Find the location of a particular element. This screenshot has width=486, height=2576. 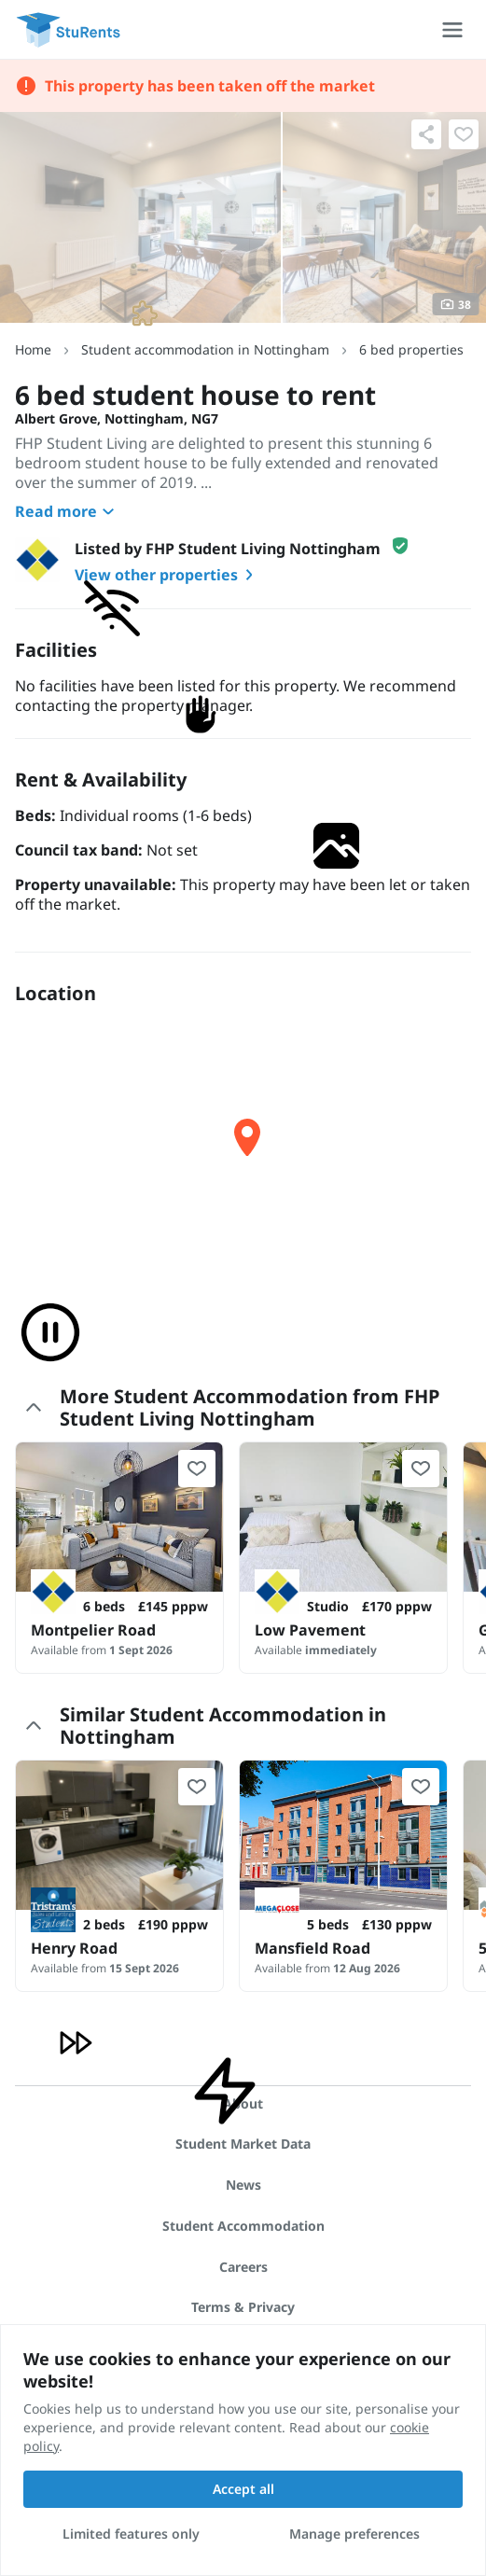

indicates quick actions or instant features is located at coordinates (225, 2091).